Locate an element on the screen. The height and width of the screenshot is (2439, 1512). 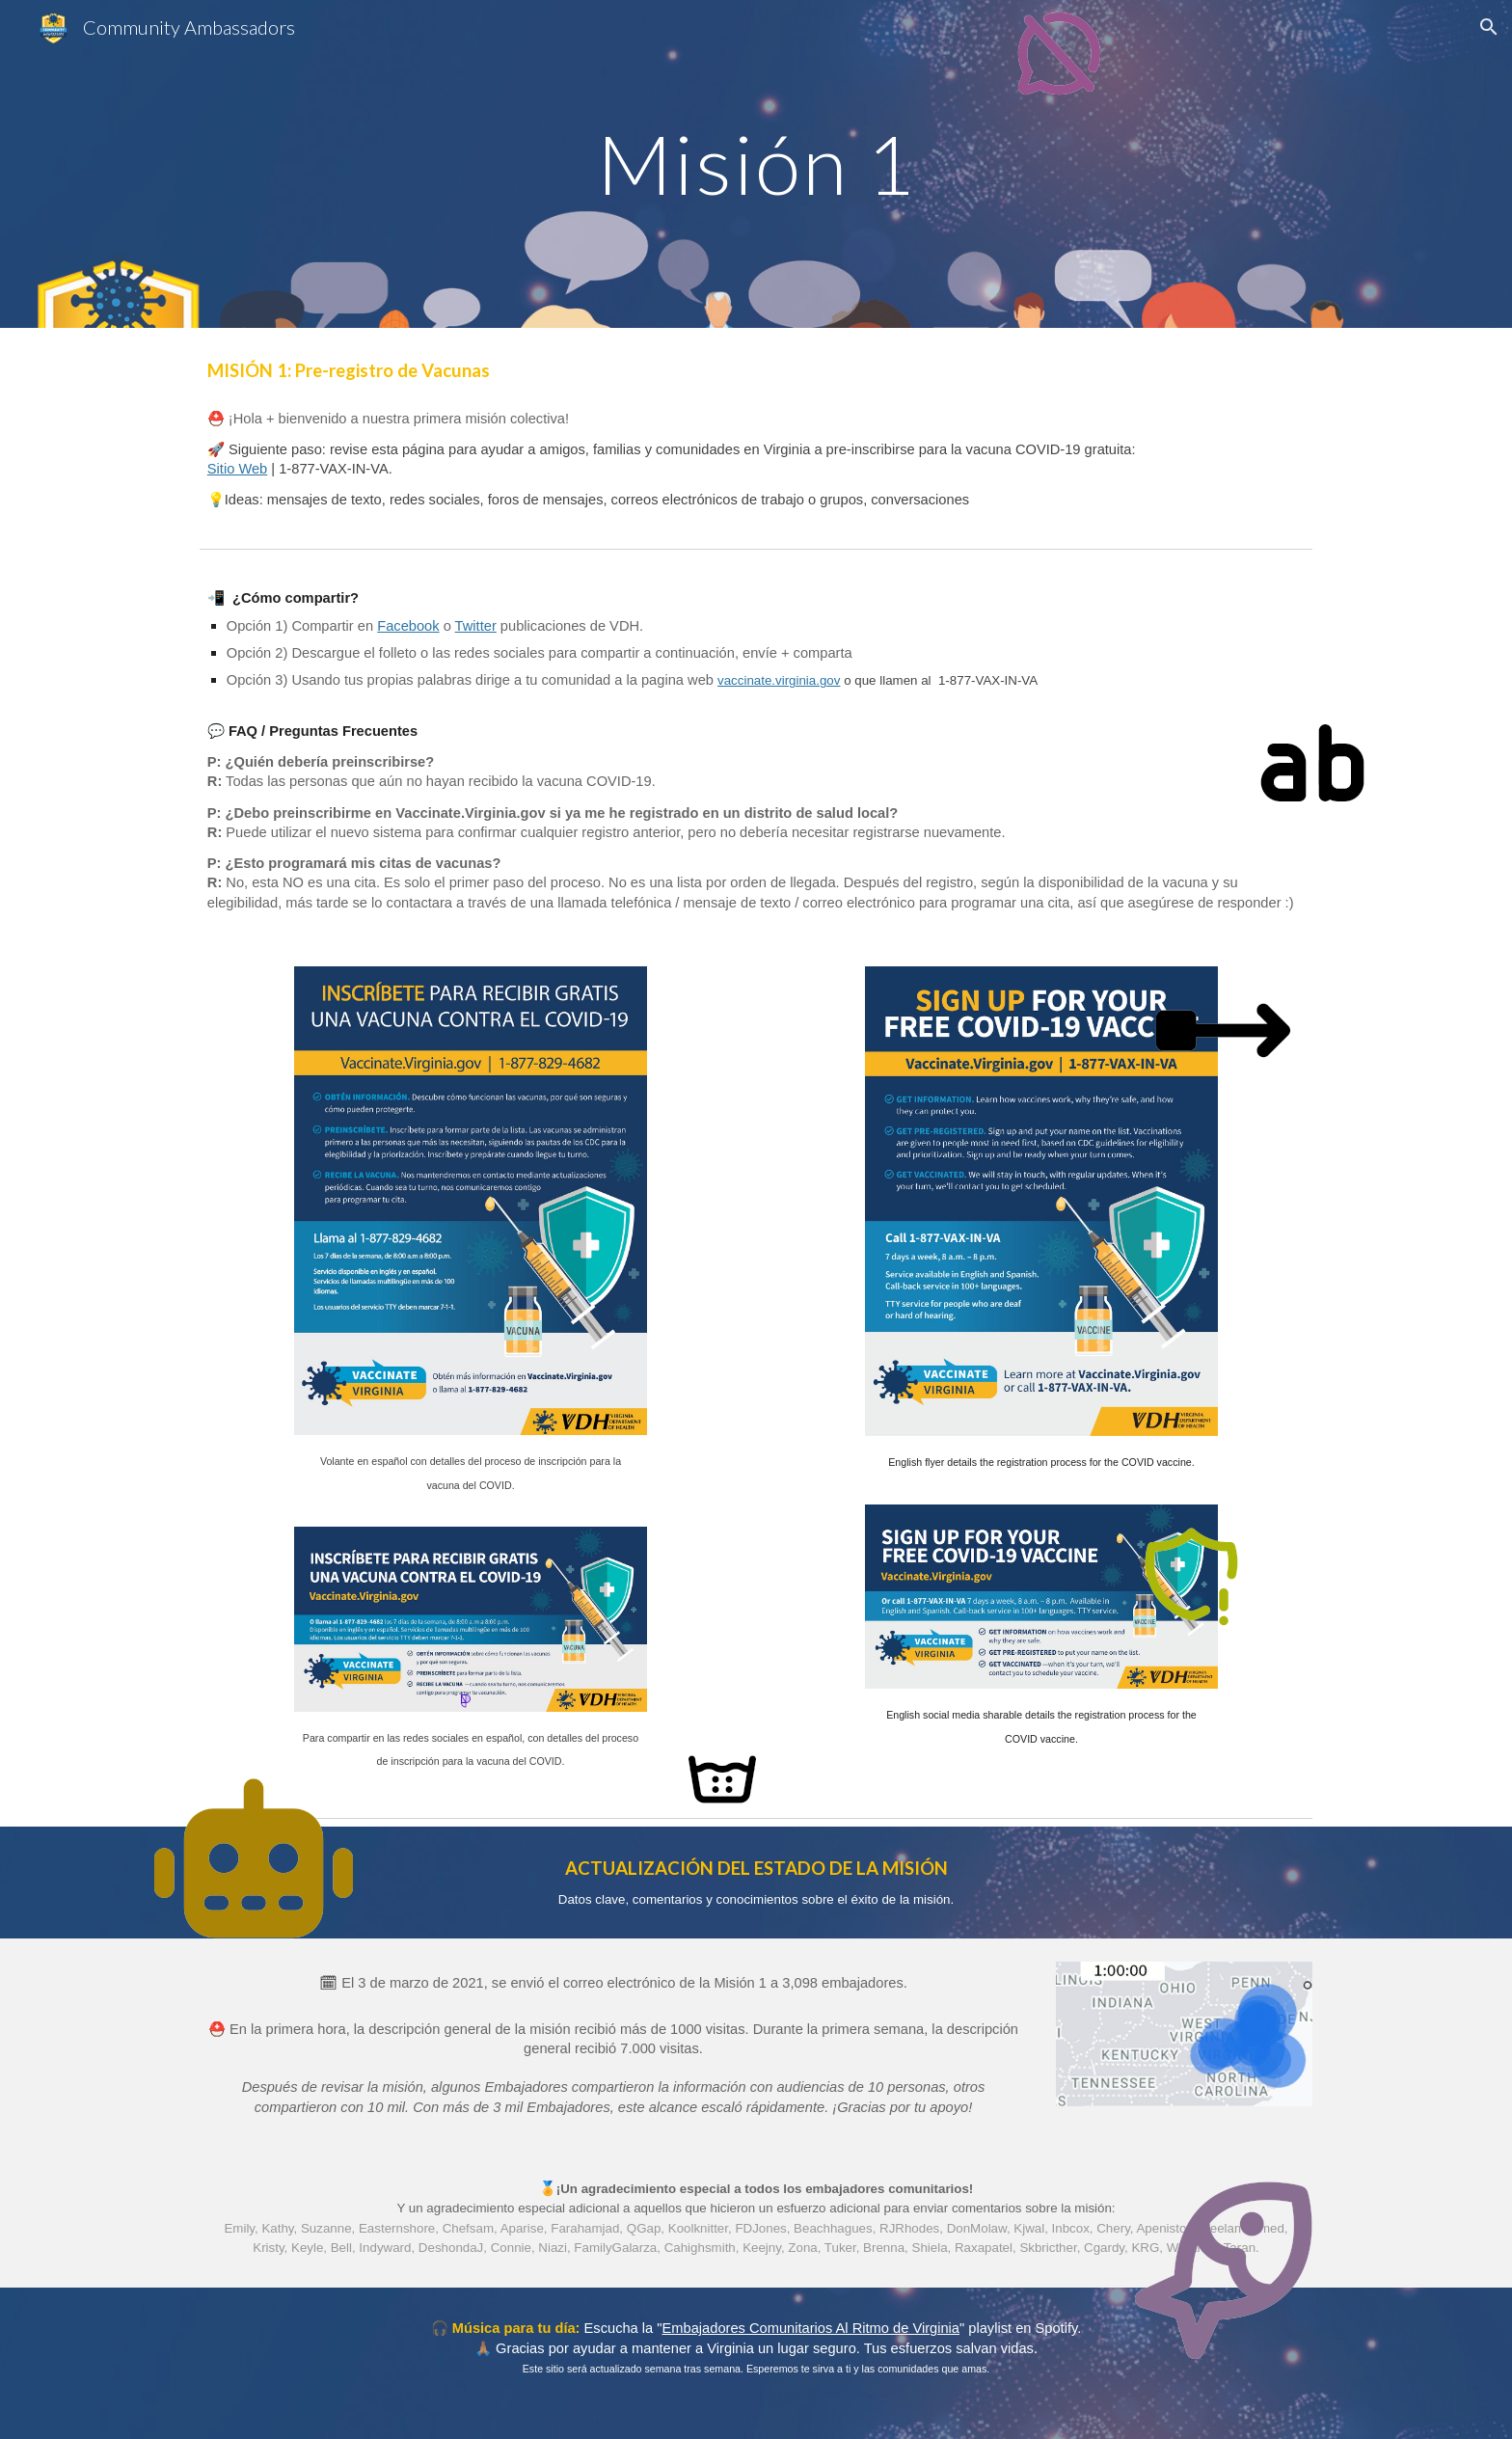
browse seafood or fish-related content is located at coordinates (1230, 2263).